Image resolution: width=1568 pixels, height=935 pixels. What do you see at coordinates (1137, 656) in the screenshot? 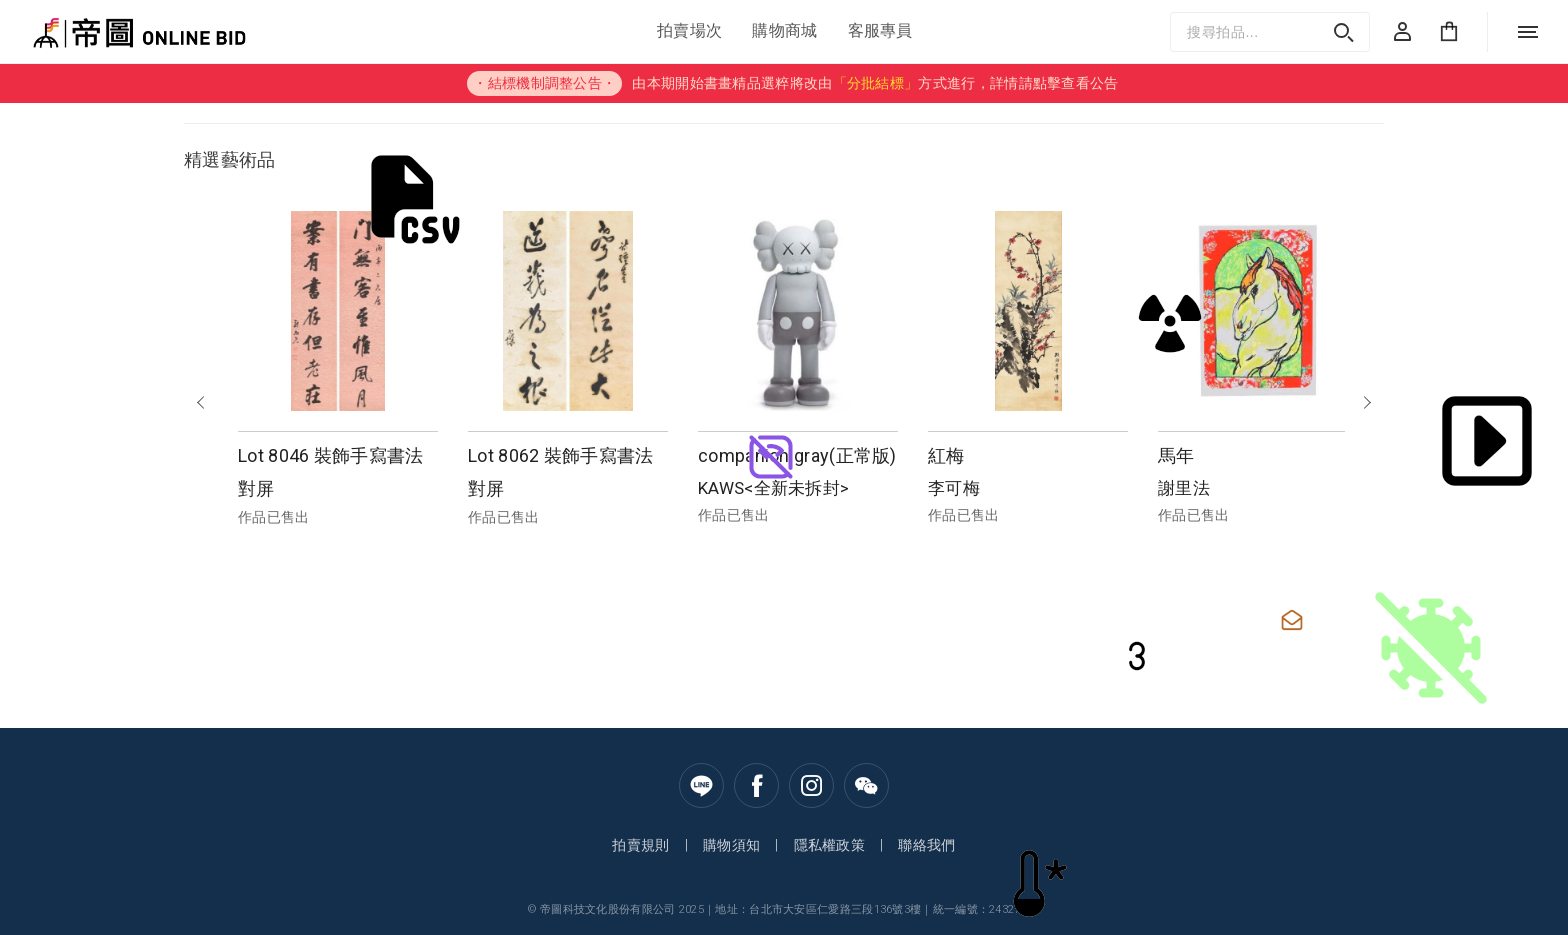
I see `indicates step 3 in a multi-step process` at bounding box center [1137, 656].